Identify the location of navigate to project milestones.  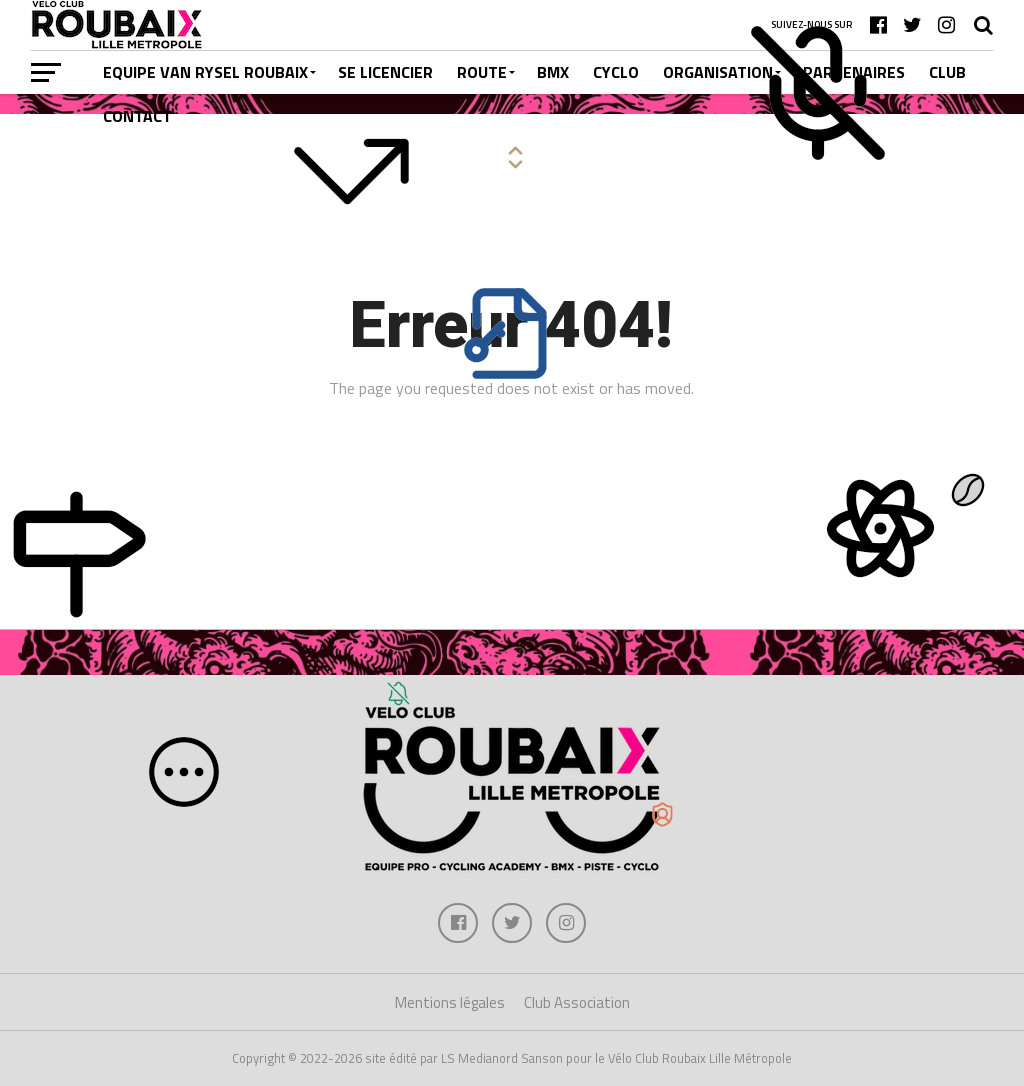
(76, 554).